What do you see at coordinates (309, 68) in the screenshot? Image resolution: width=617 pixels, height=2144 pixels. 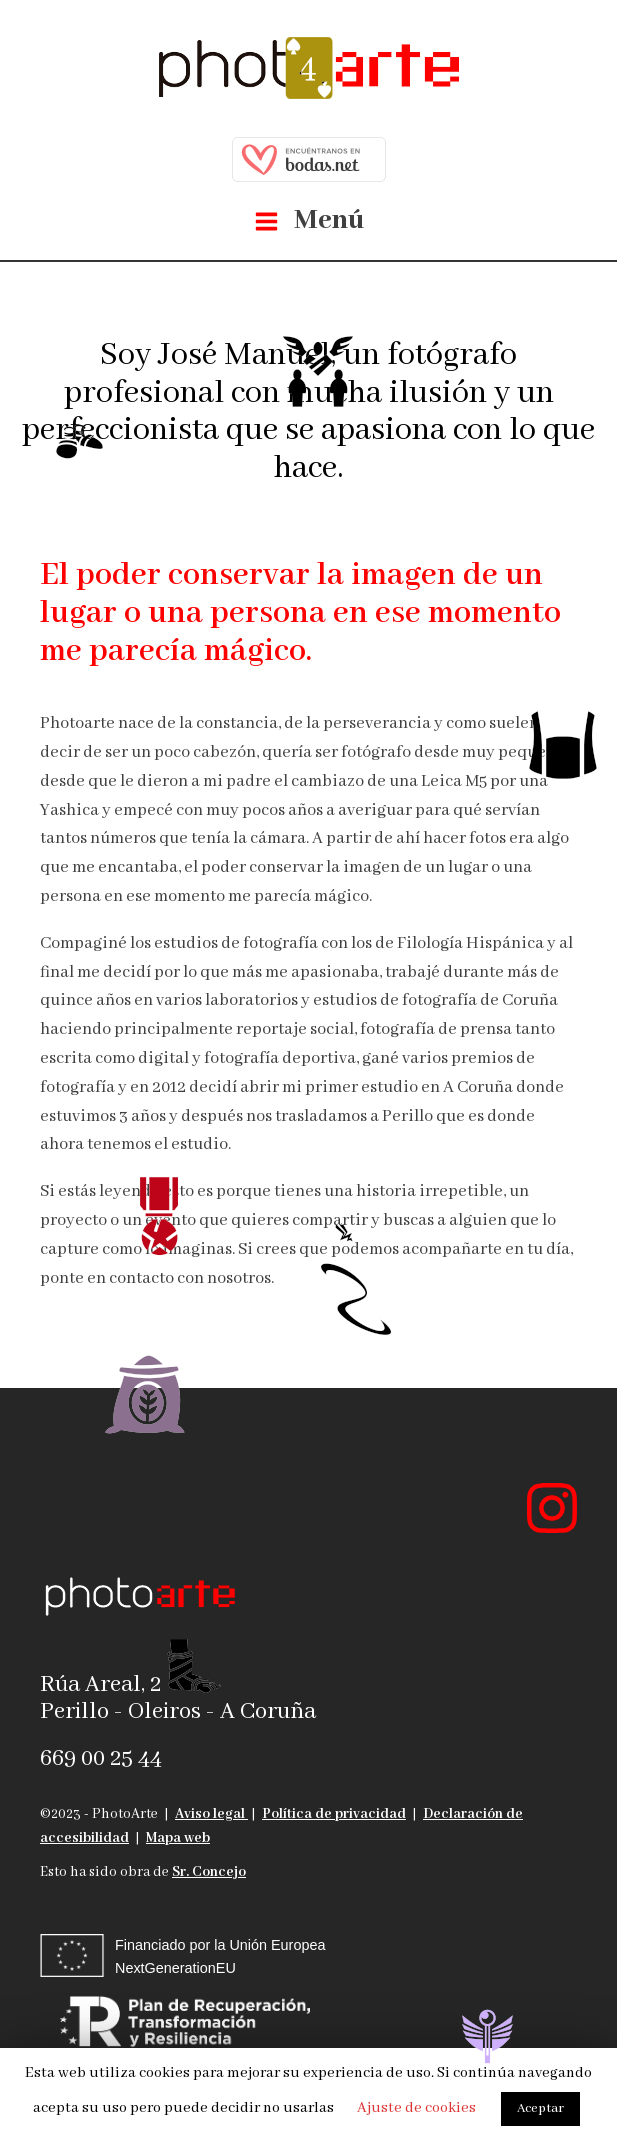 I see `four of spades playing card` at bounding box center [309, 68].